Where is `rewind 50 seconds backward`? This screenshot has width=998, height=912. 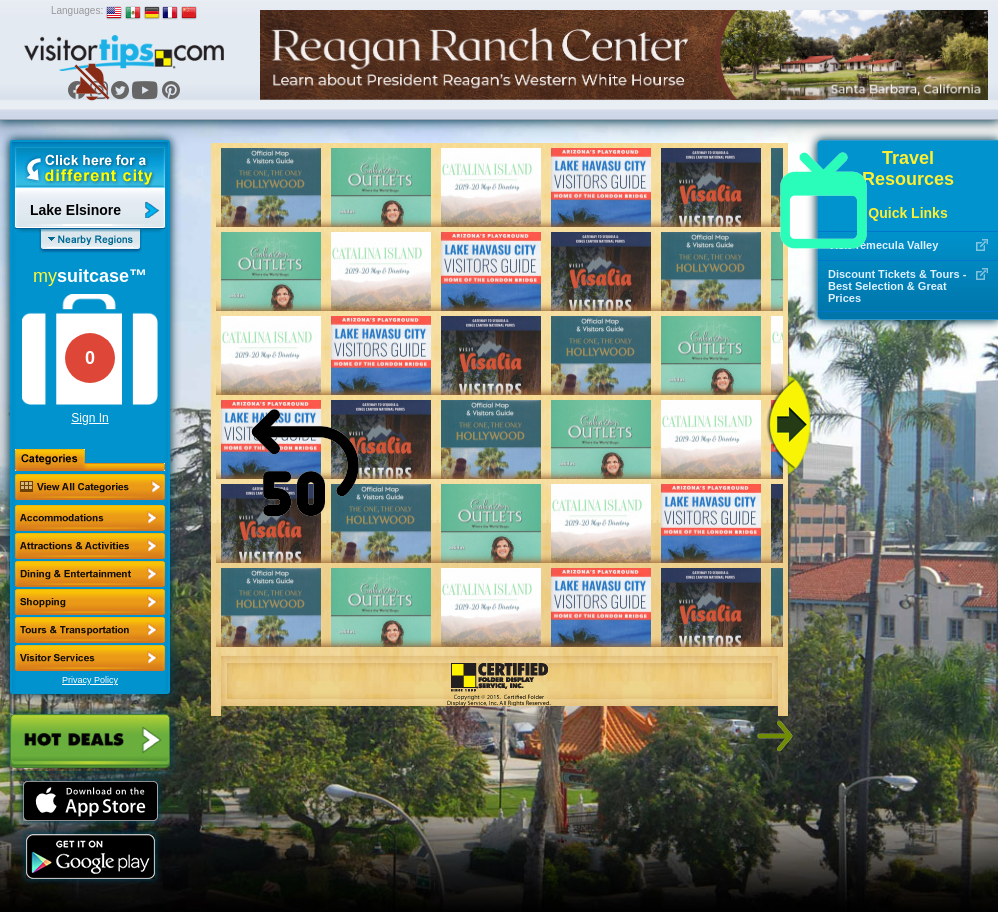
rewind 50 seconds backward is located at coordinates (302, 465).